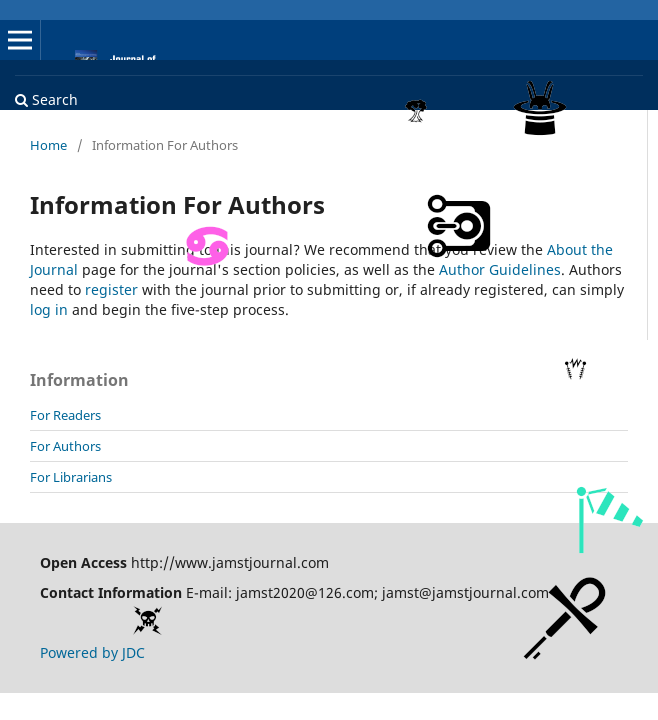  What do you see at coordinates (416, 111) in the screenshot?
I see `represents nature or environmental features in a game` at bounding box center [416, 111].